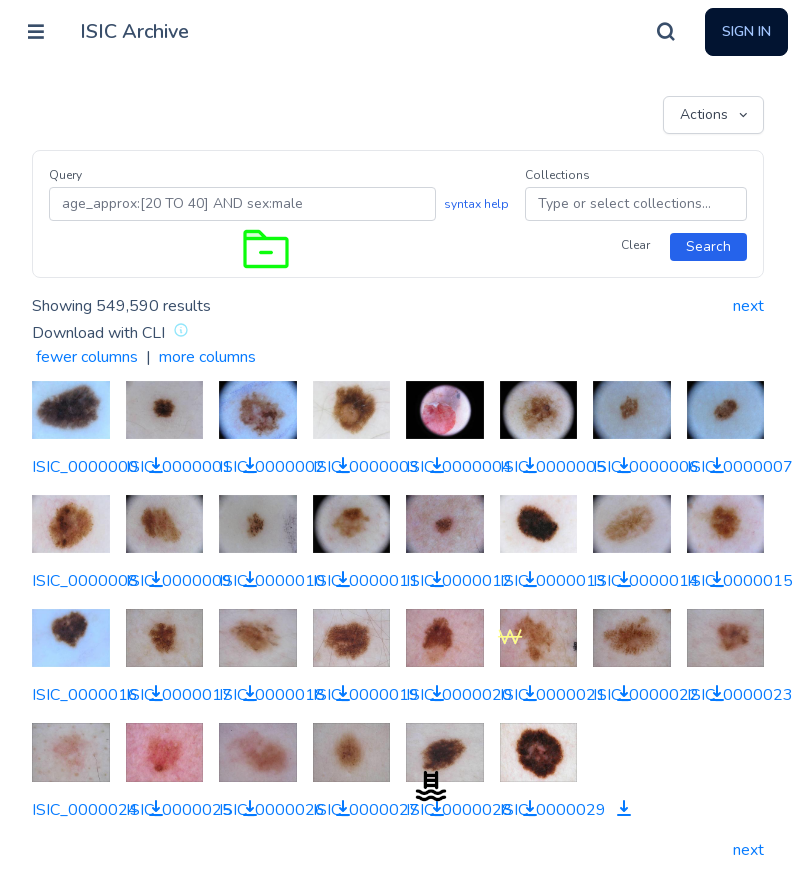 Image resolution: width=796 pixels, height=883 pixels. Describe the element at coordinates (266, 249) in the screenshot. I see `remove a folder from your files` at that location.